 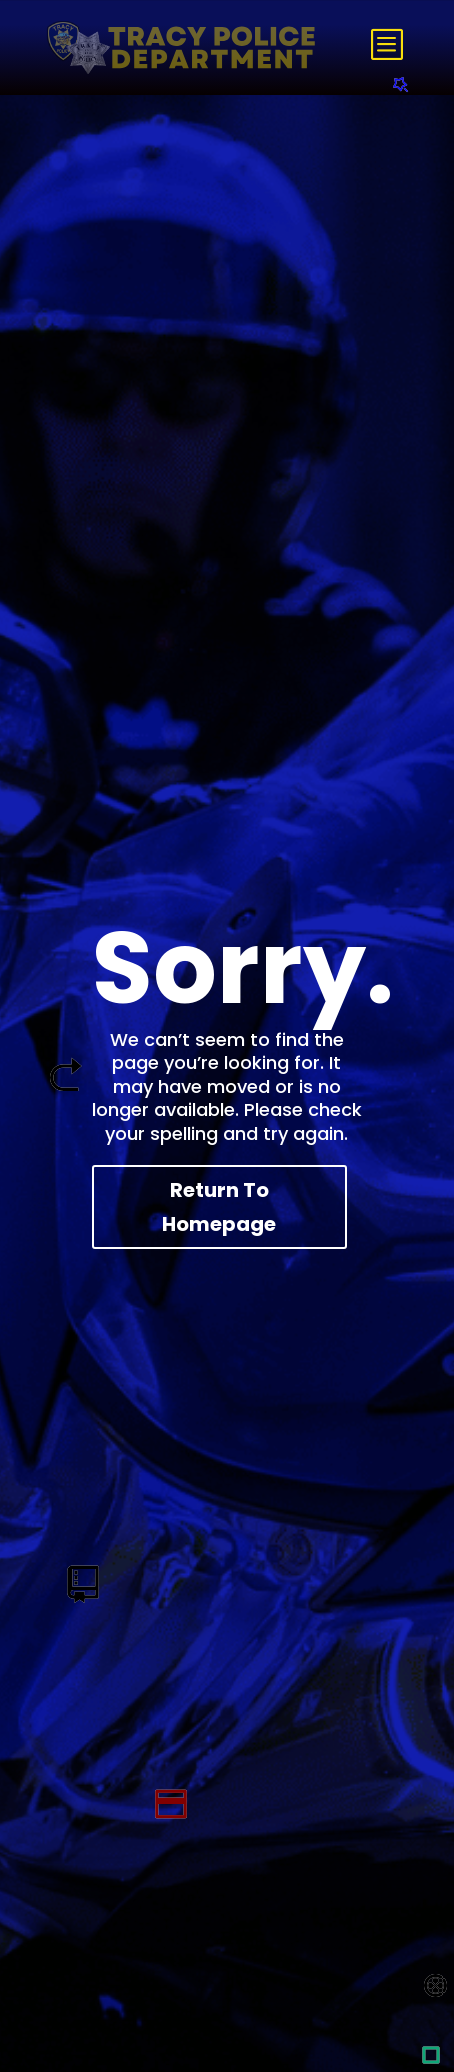 I want to click on stop media playback, so click(x=431, y=2055).